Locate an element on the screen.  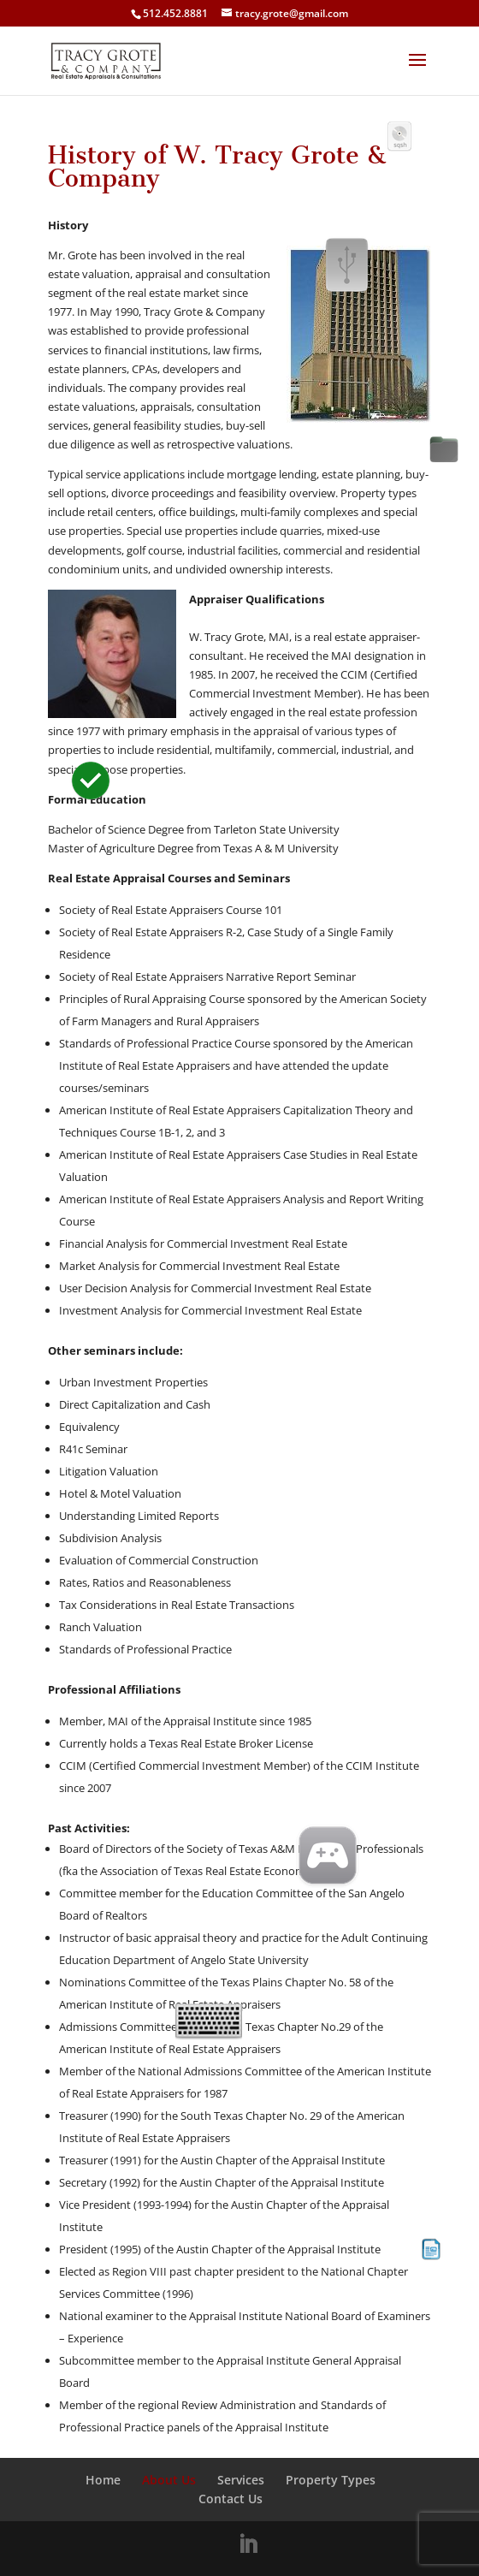
a squashfs compressed filesystem archive file is located at coordinates (399, 136).